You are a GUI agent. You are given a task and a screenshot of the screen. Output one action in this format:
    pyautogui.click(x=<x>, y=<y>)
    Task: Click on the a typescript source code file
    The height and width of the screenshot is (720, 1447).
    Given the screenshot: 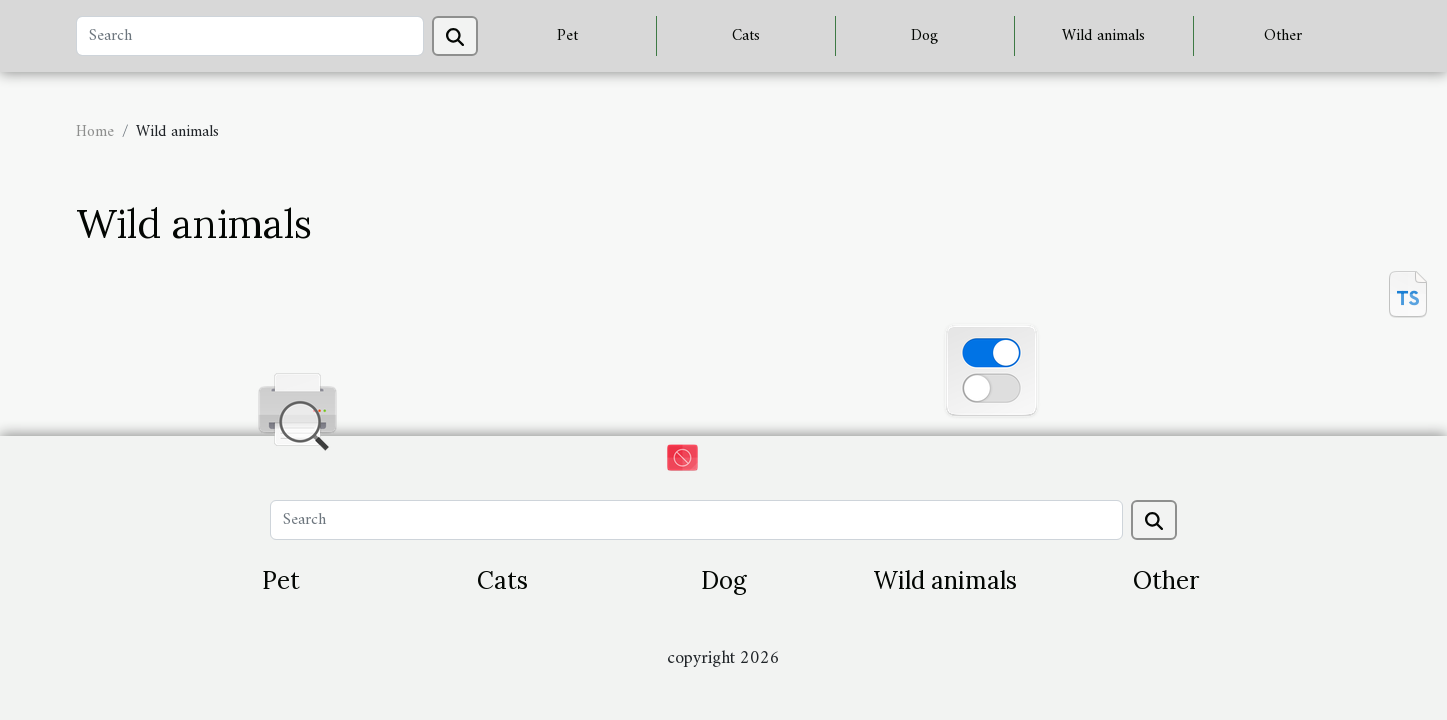 What is the action you would take?
    pyautogui.click(x=1408, y=294)
    